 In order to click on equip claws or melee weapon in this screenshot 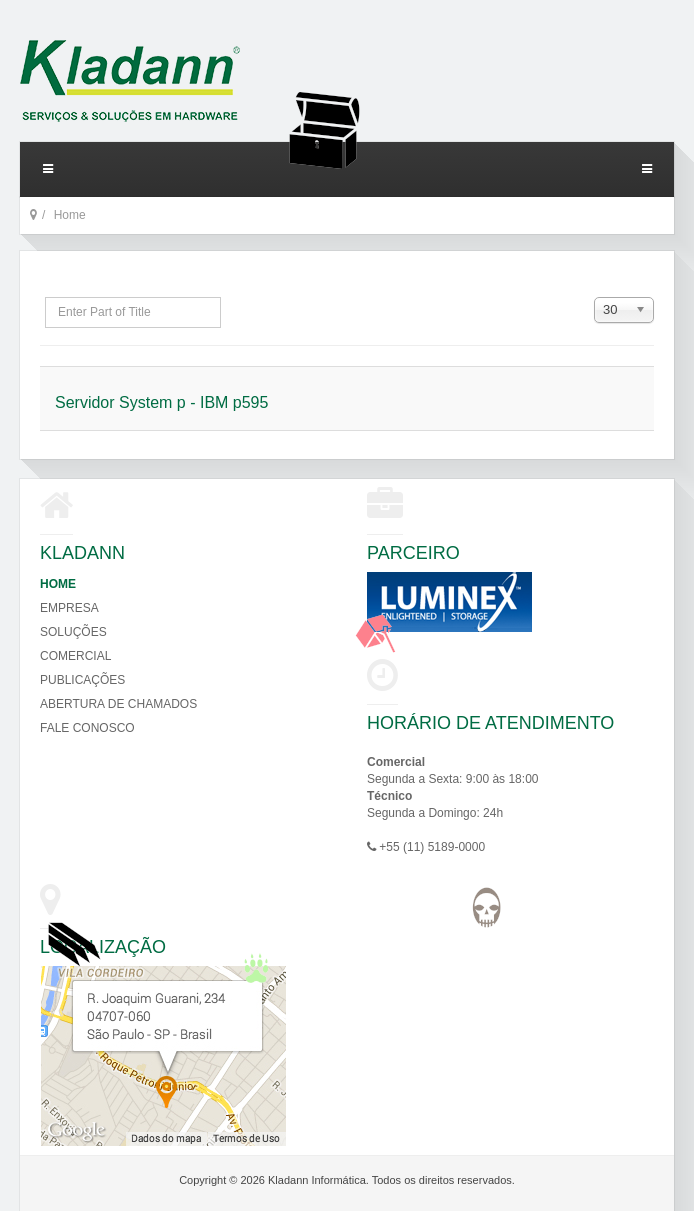, I will do `click(74, 948)`.